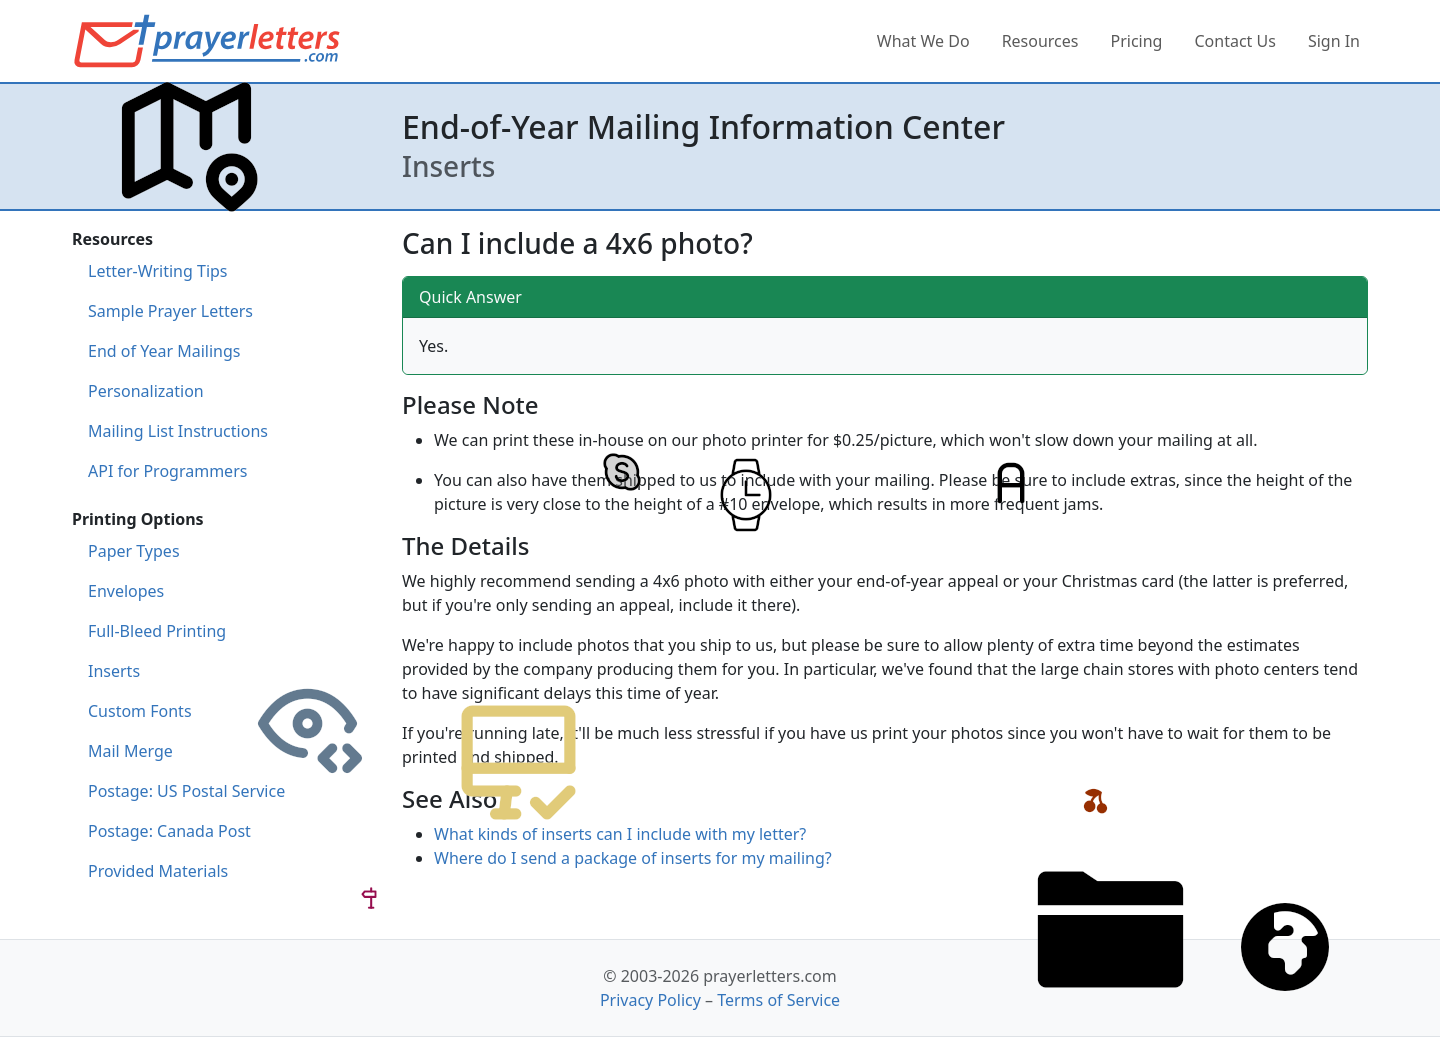 The height and width of the screenshot is (1037, 1440). Describe the element at coordinates (746, 495) in the screenshot. I see `view watch or wearable device settings` at that location.